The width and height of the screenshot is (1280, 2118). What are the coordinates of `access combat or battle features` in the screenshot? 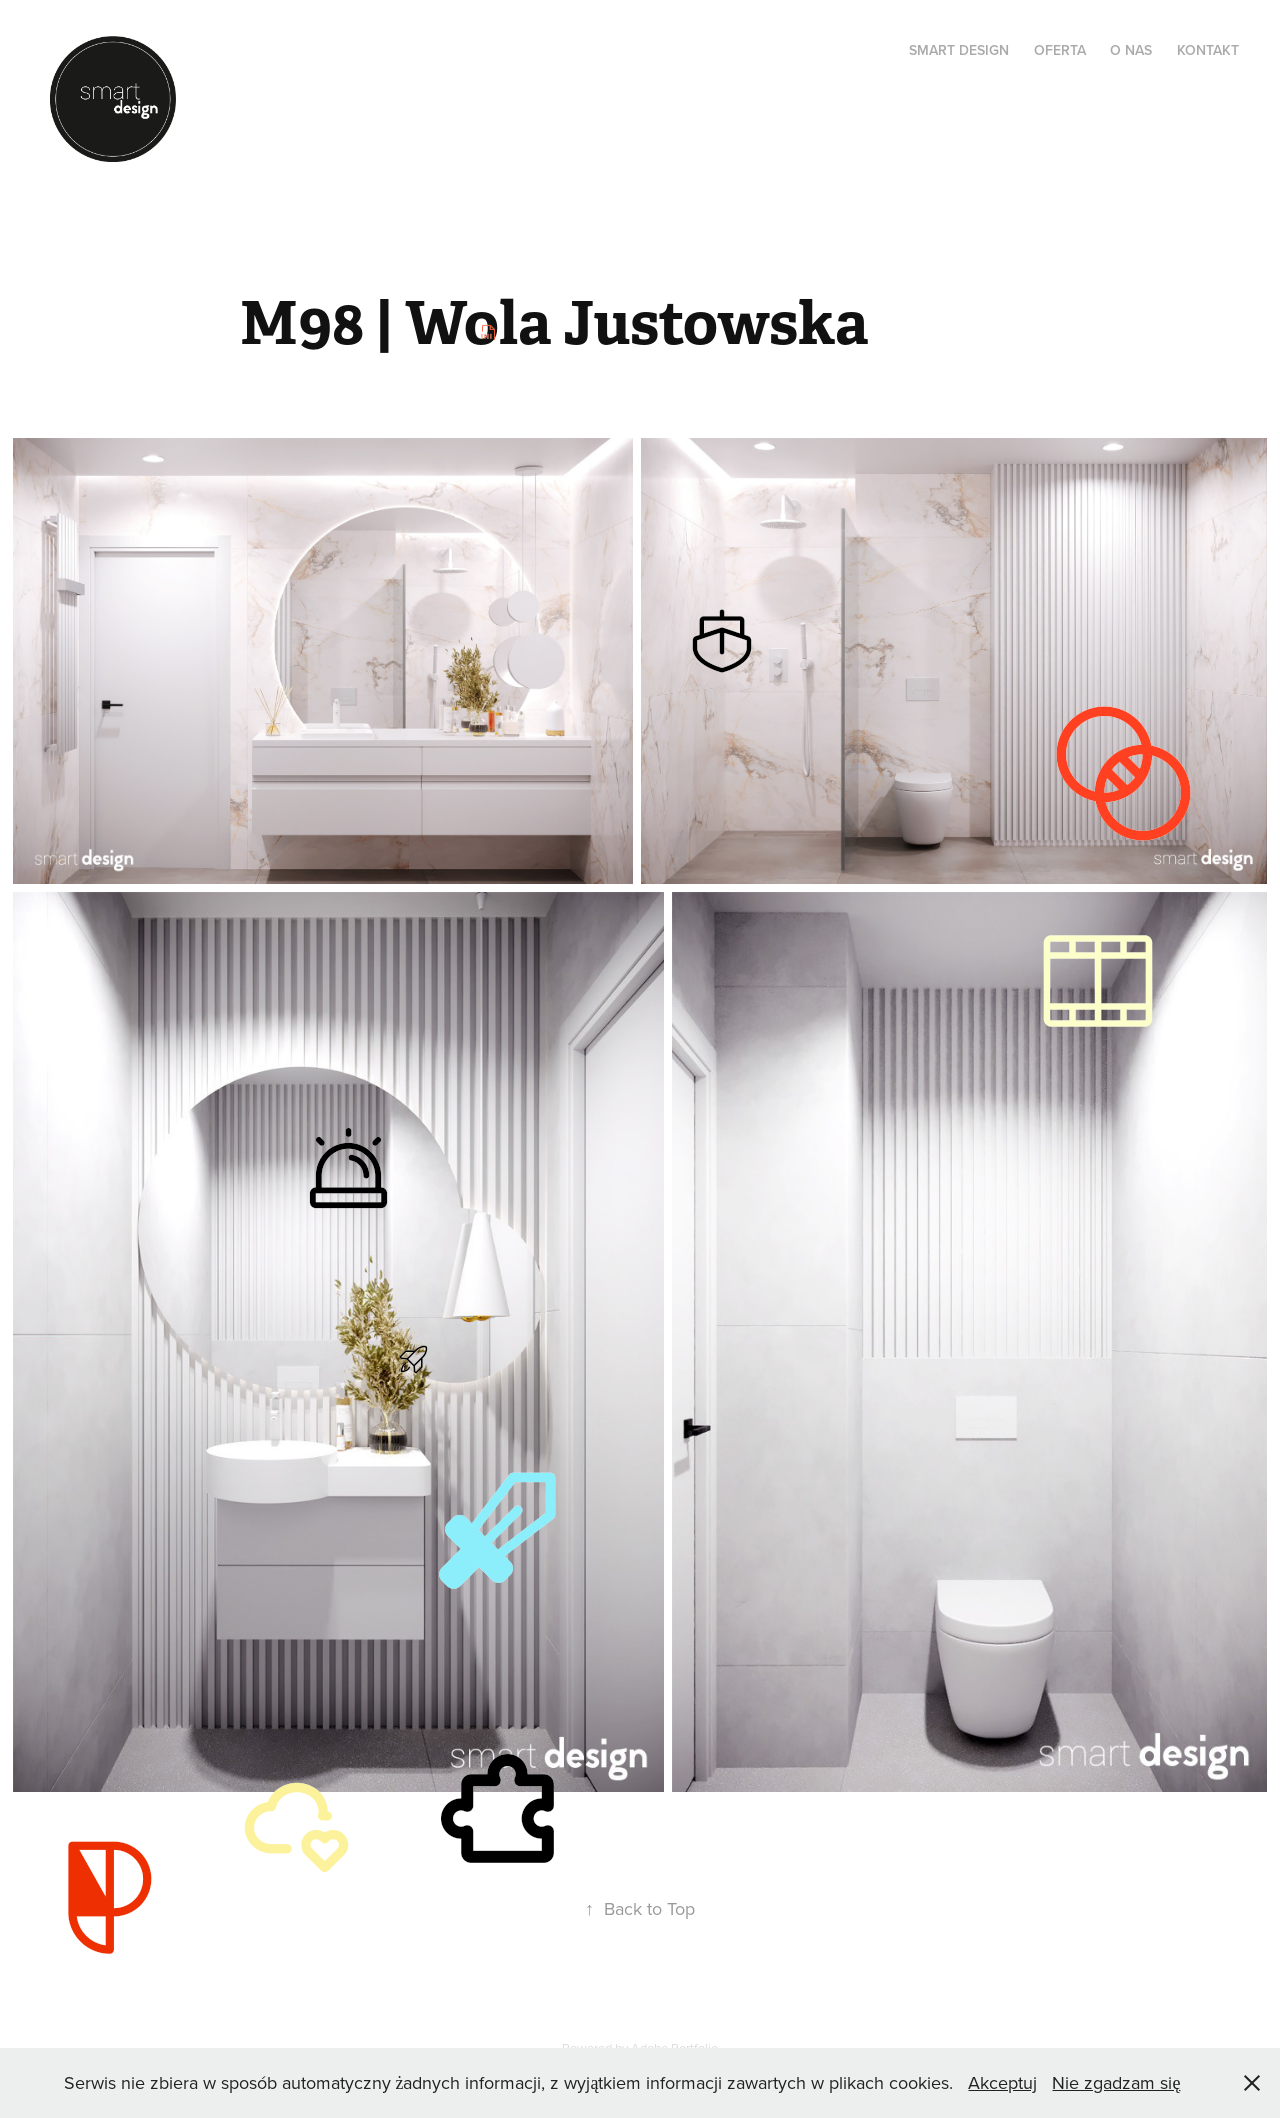 It's located at (499, 1529).